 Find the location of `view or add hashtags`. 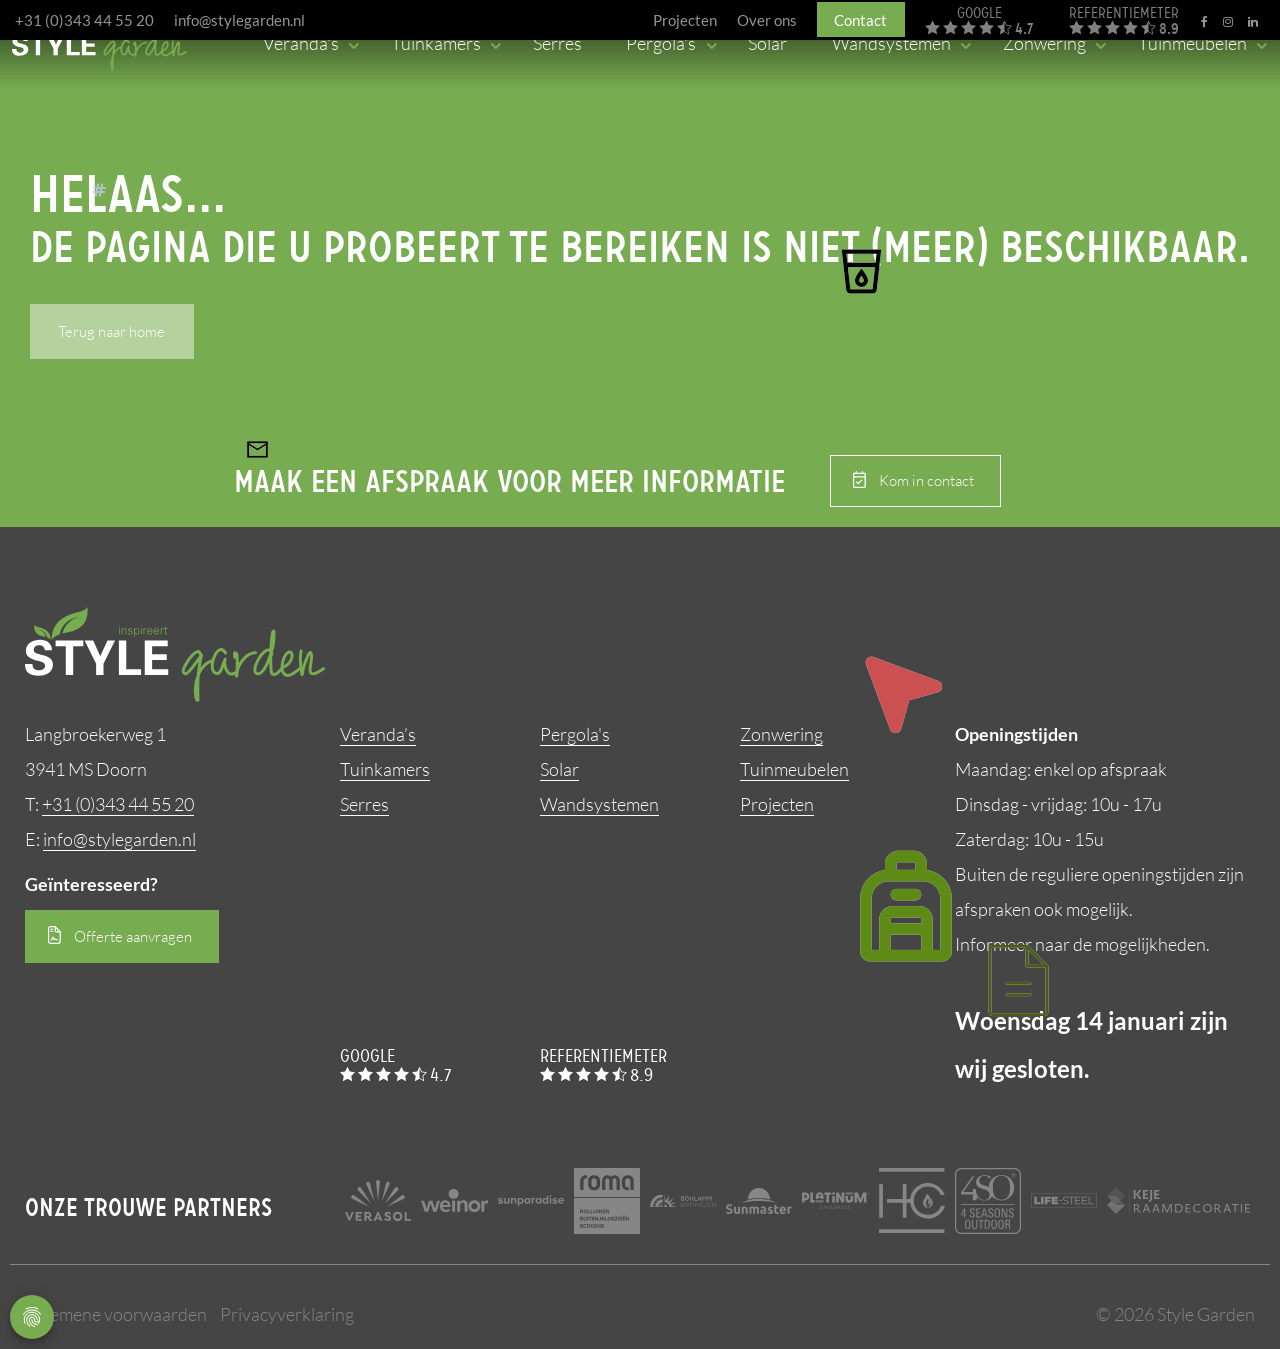

view or add hashtags is located at coordinates (99, 190).